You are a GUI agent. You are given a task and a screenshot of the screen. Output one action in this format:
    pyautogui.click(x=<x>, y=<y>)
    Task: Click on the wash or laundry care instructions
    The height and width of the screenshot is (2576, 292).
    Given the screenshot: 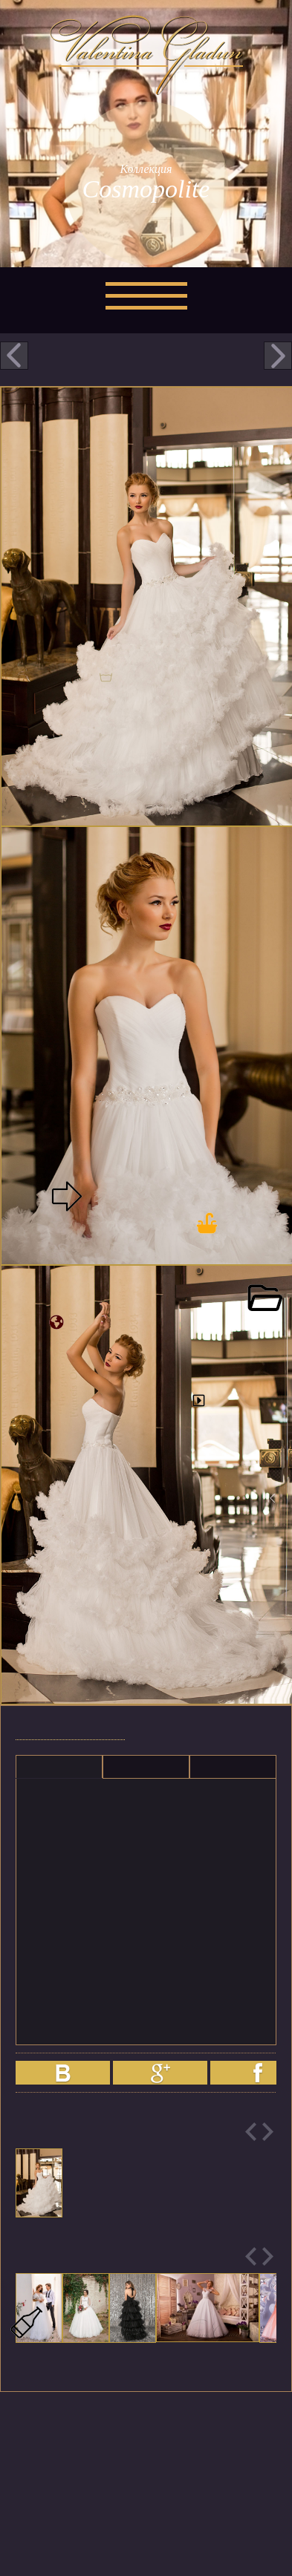 What is the action you would take?
    pyautogui.click(x=106, y=677)
    